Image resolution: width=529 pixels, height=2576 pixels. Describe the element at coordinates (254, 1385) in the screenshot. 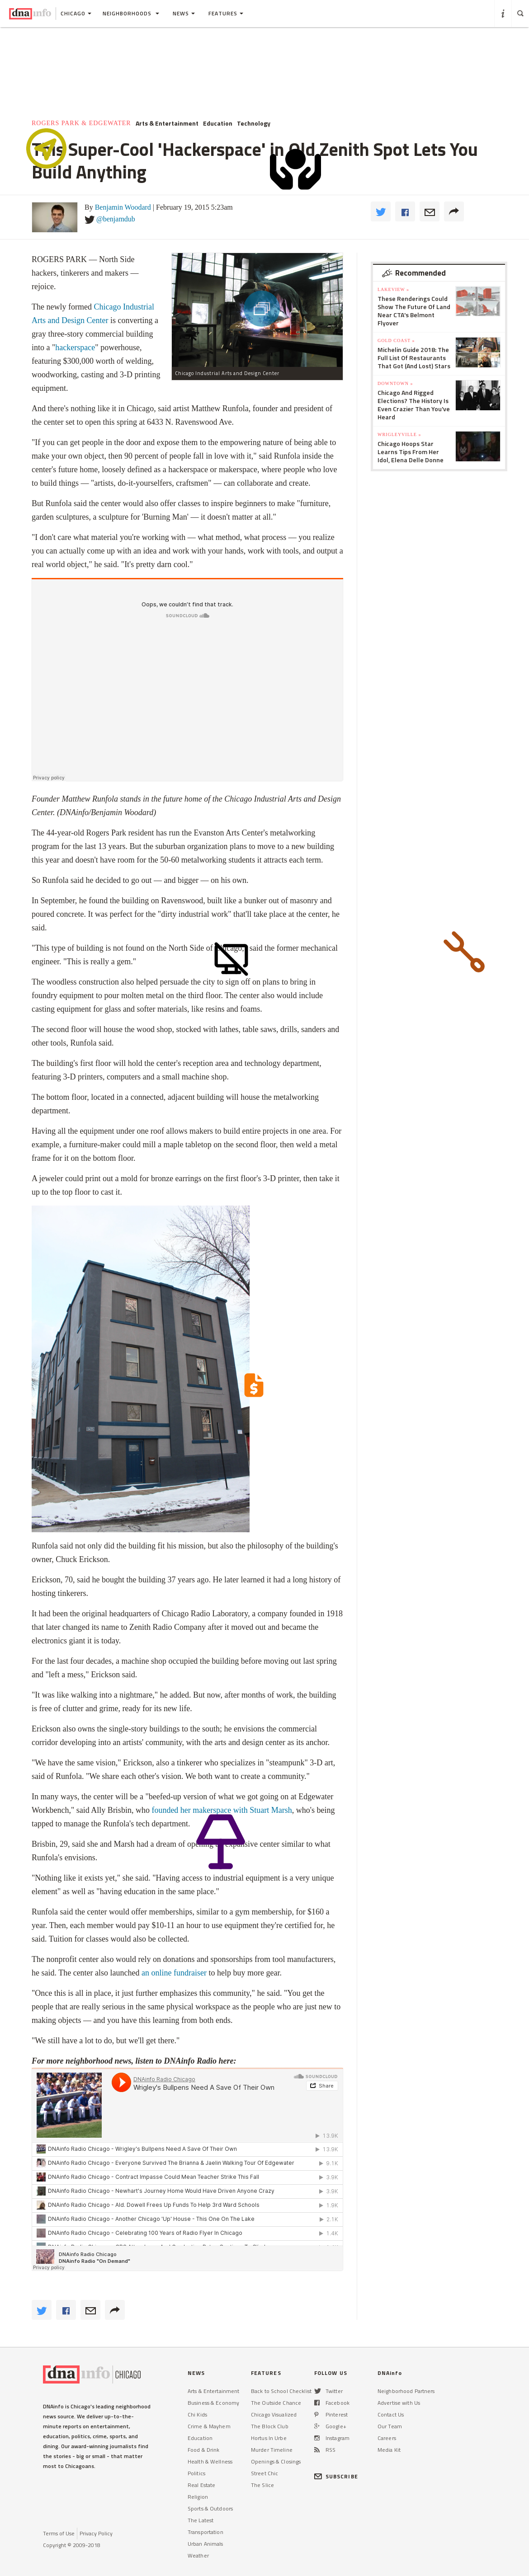

I see `view financial document or invoice` at that location.